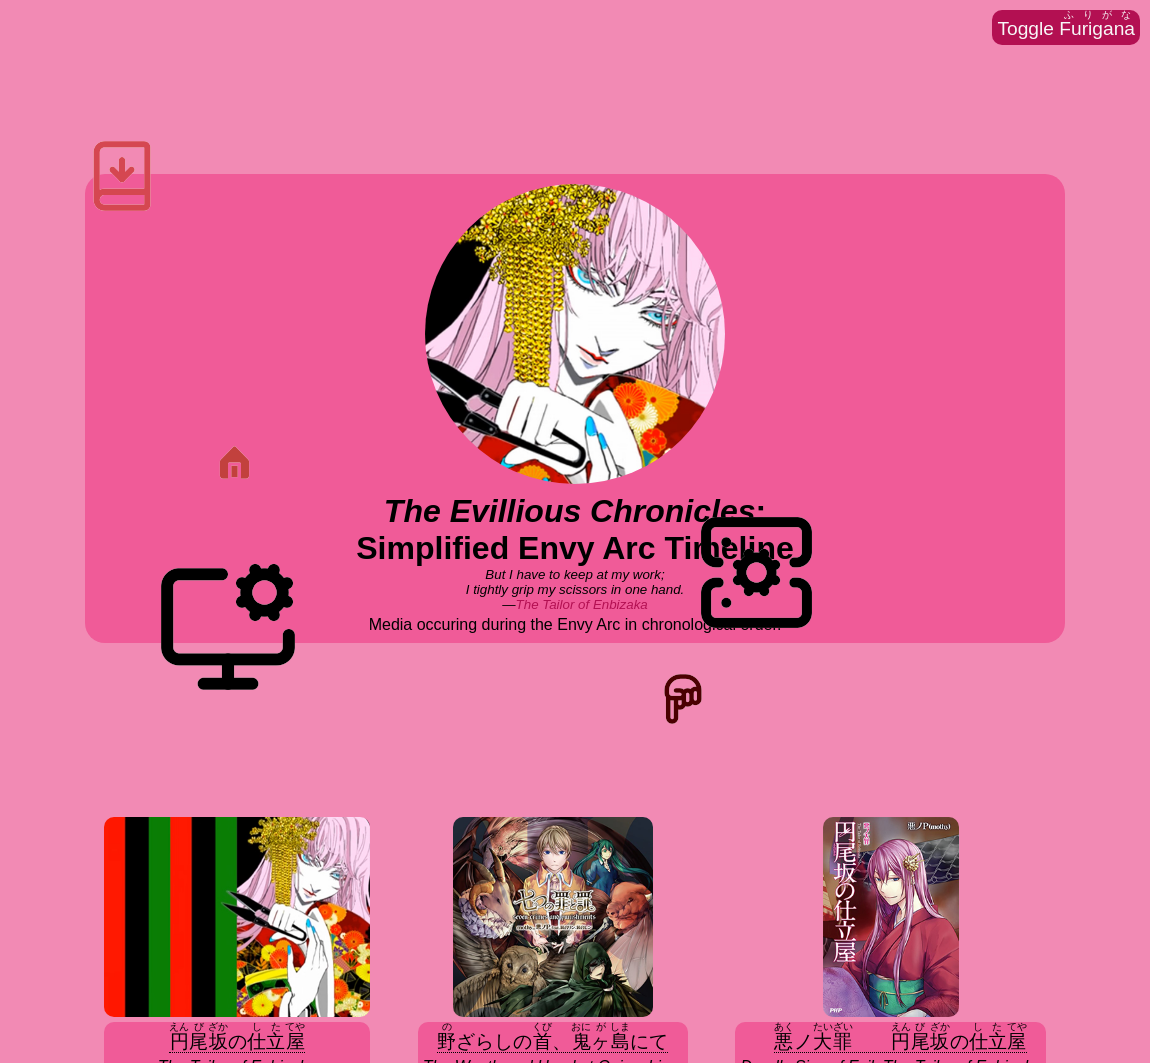  I want to click on scroll down for more content, so click(683, 699).